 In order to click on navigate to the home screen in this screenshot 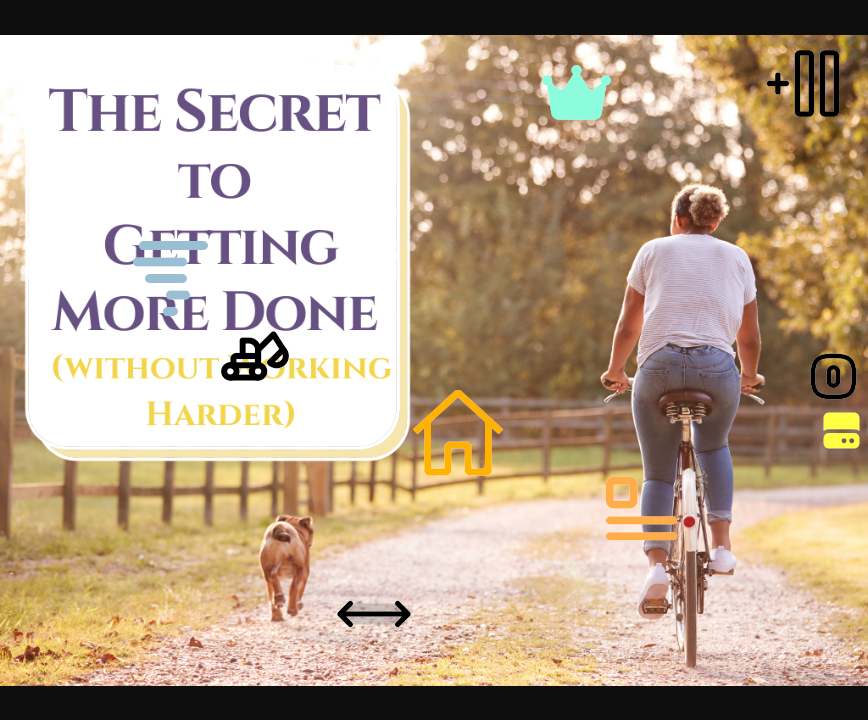, I will do `click(458, 435)`.